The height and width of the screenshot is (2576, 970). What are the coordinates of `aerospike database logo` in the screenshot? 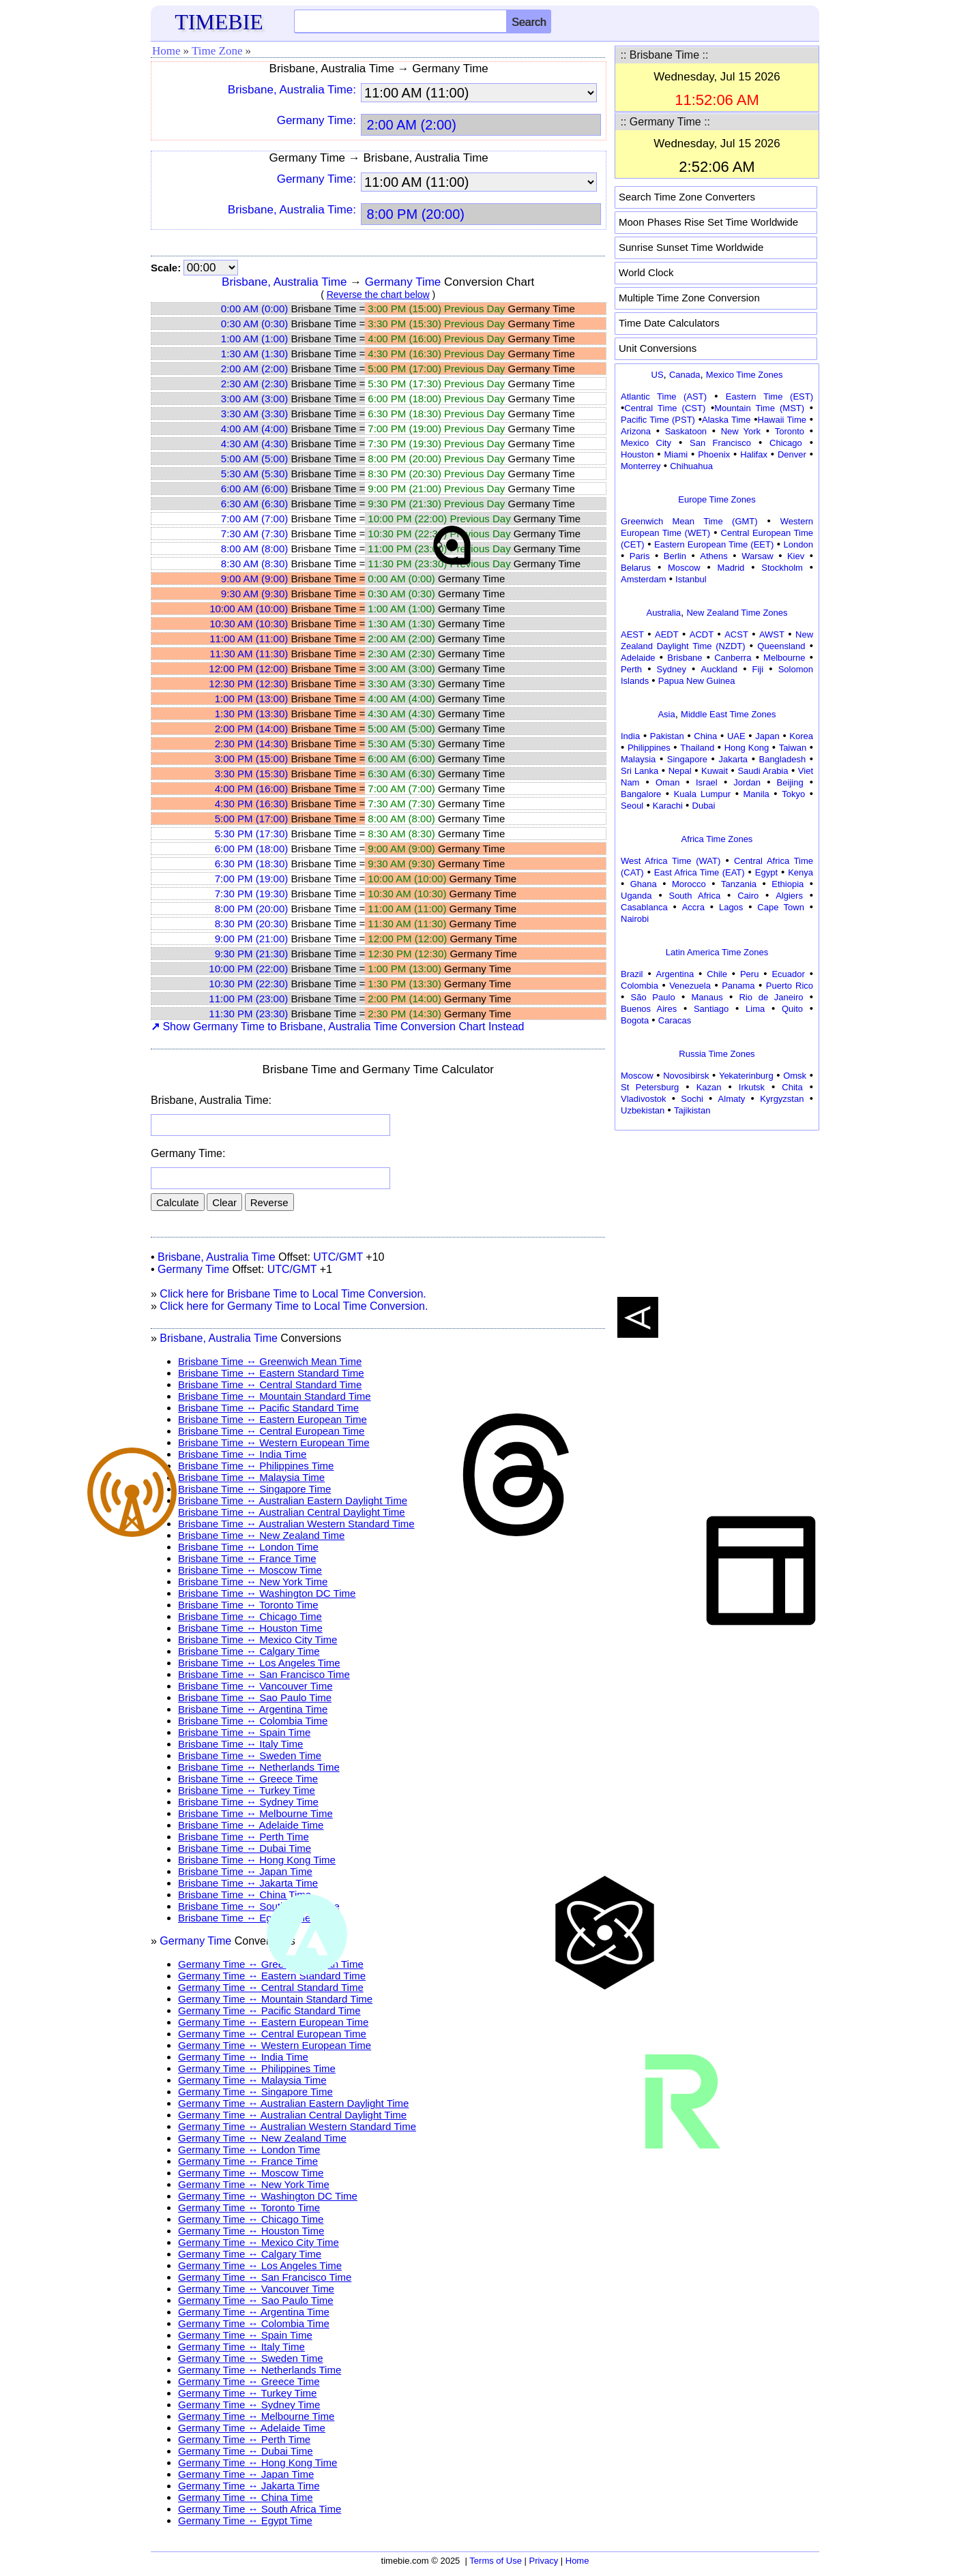 It's located at (638, 1317).